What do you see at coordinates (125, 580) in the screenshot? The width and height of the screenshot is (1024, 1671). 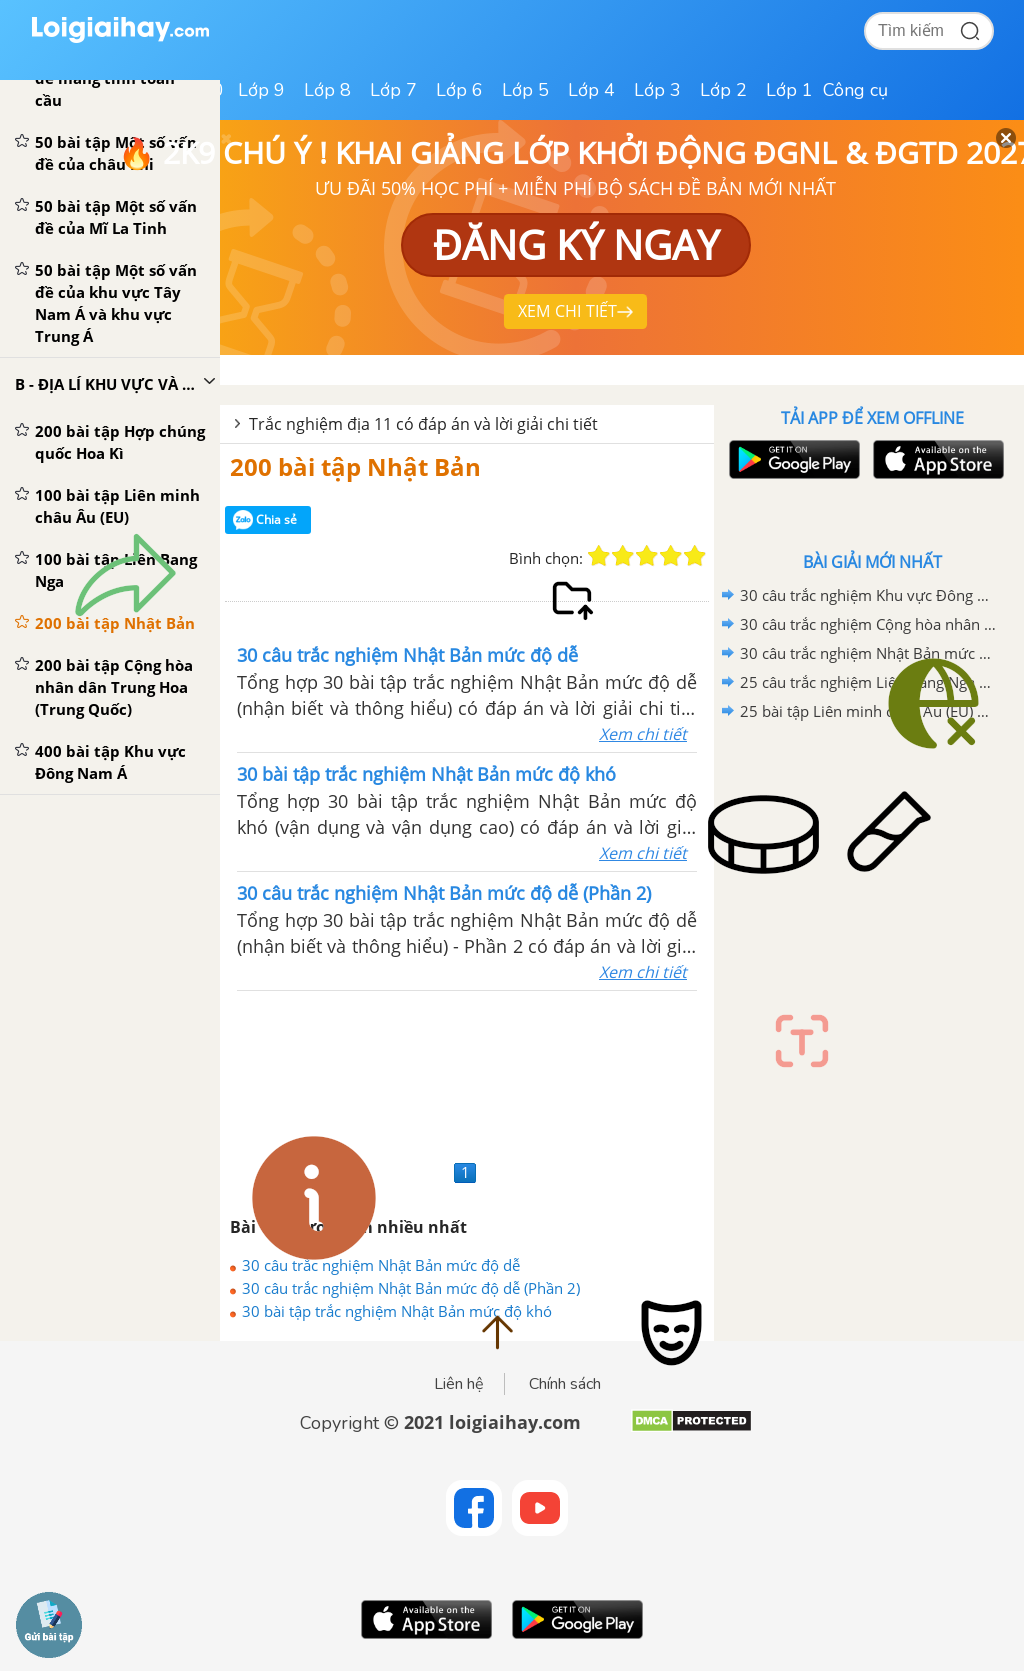 I see `share content with others` at bounding box center [125, 580].